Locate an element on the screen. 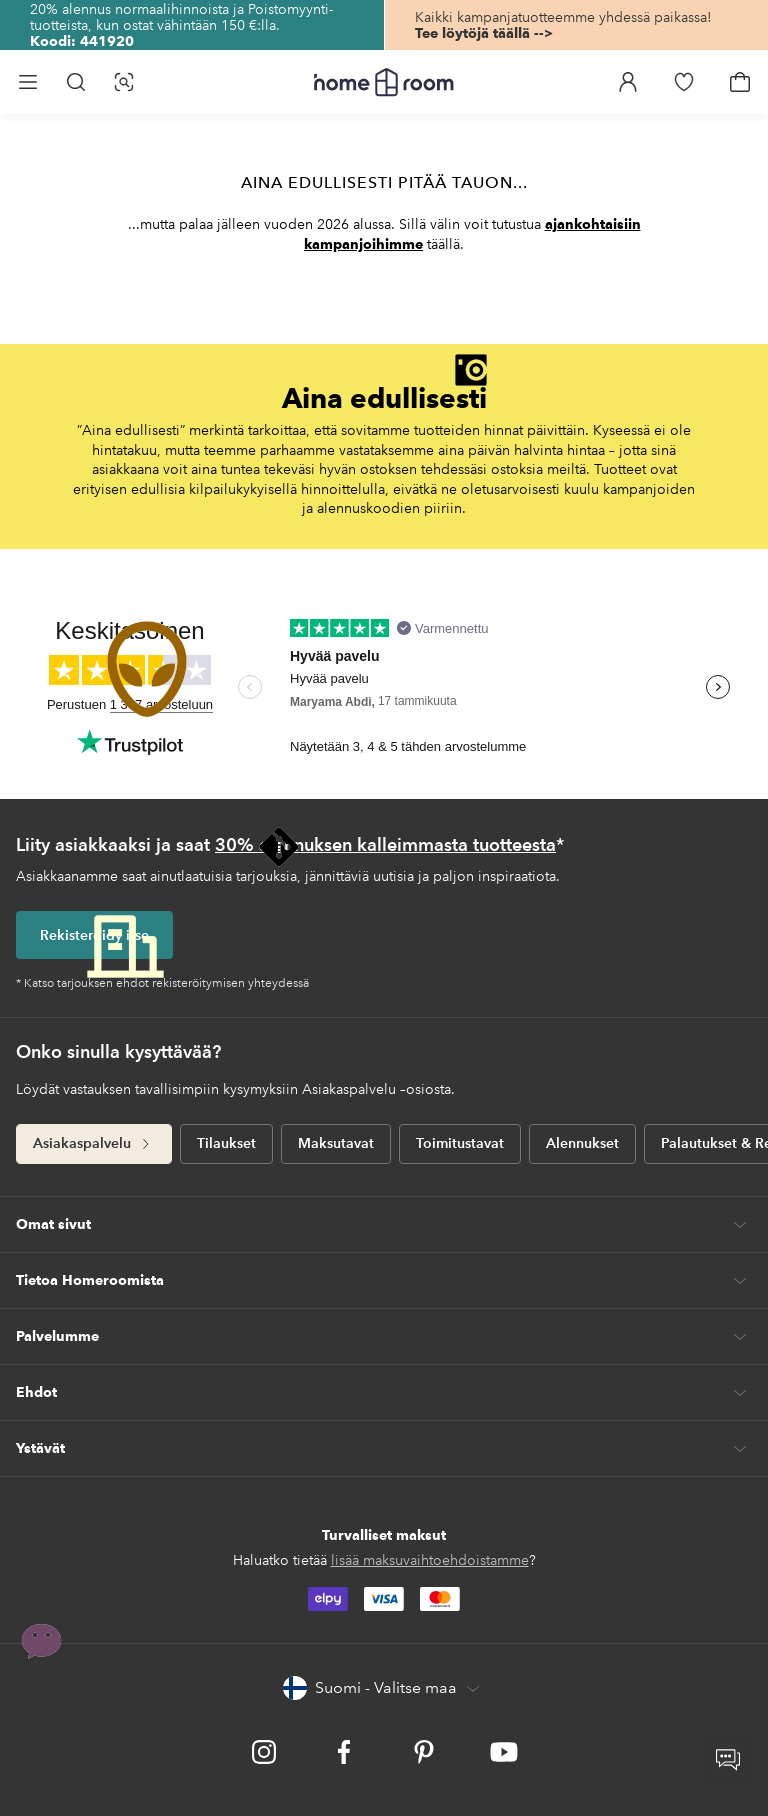  git version control logo is located at coordinates (279, 847).